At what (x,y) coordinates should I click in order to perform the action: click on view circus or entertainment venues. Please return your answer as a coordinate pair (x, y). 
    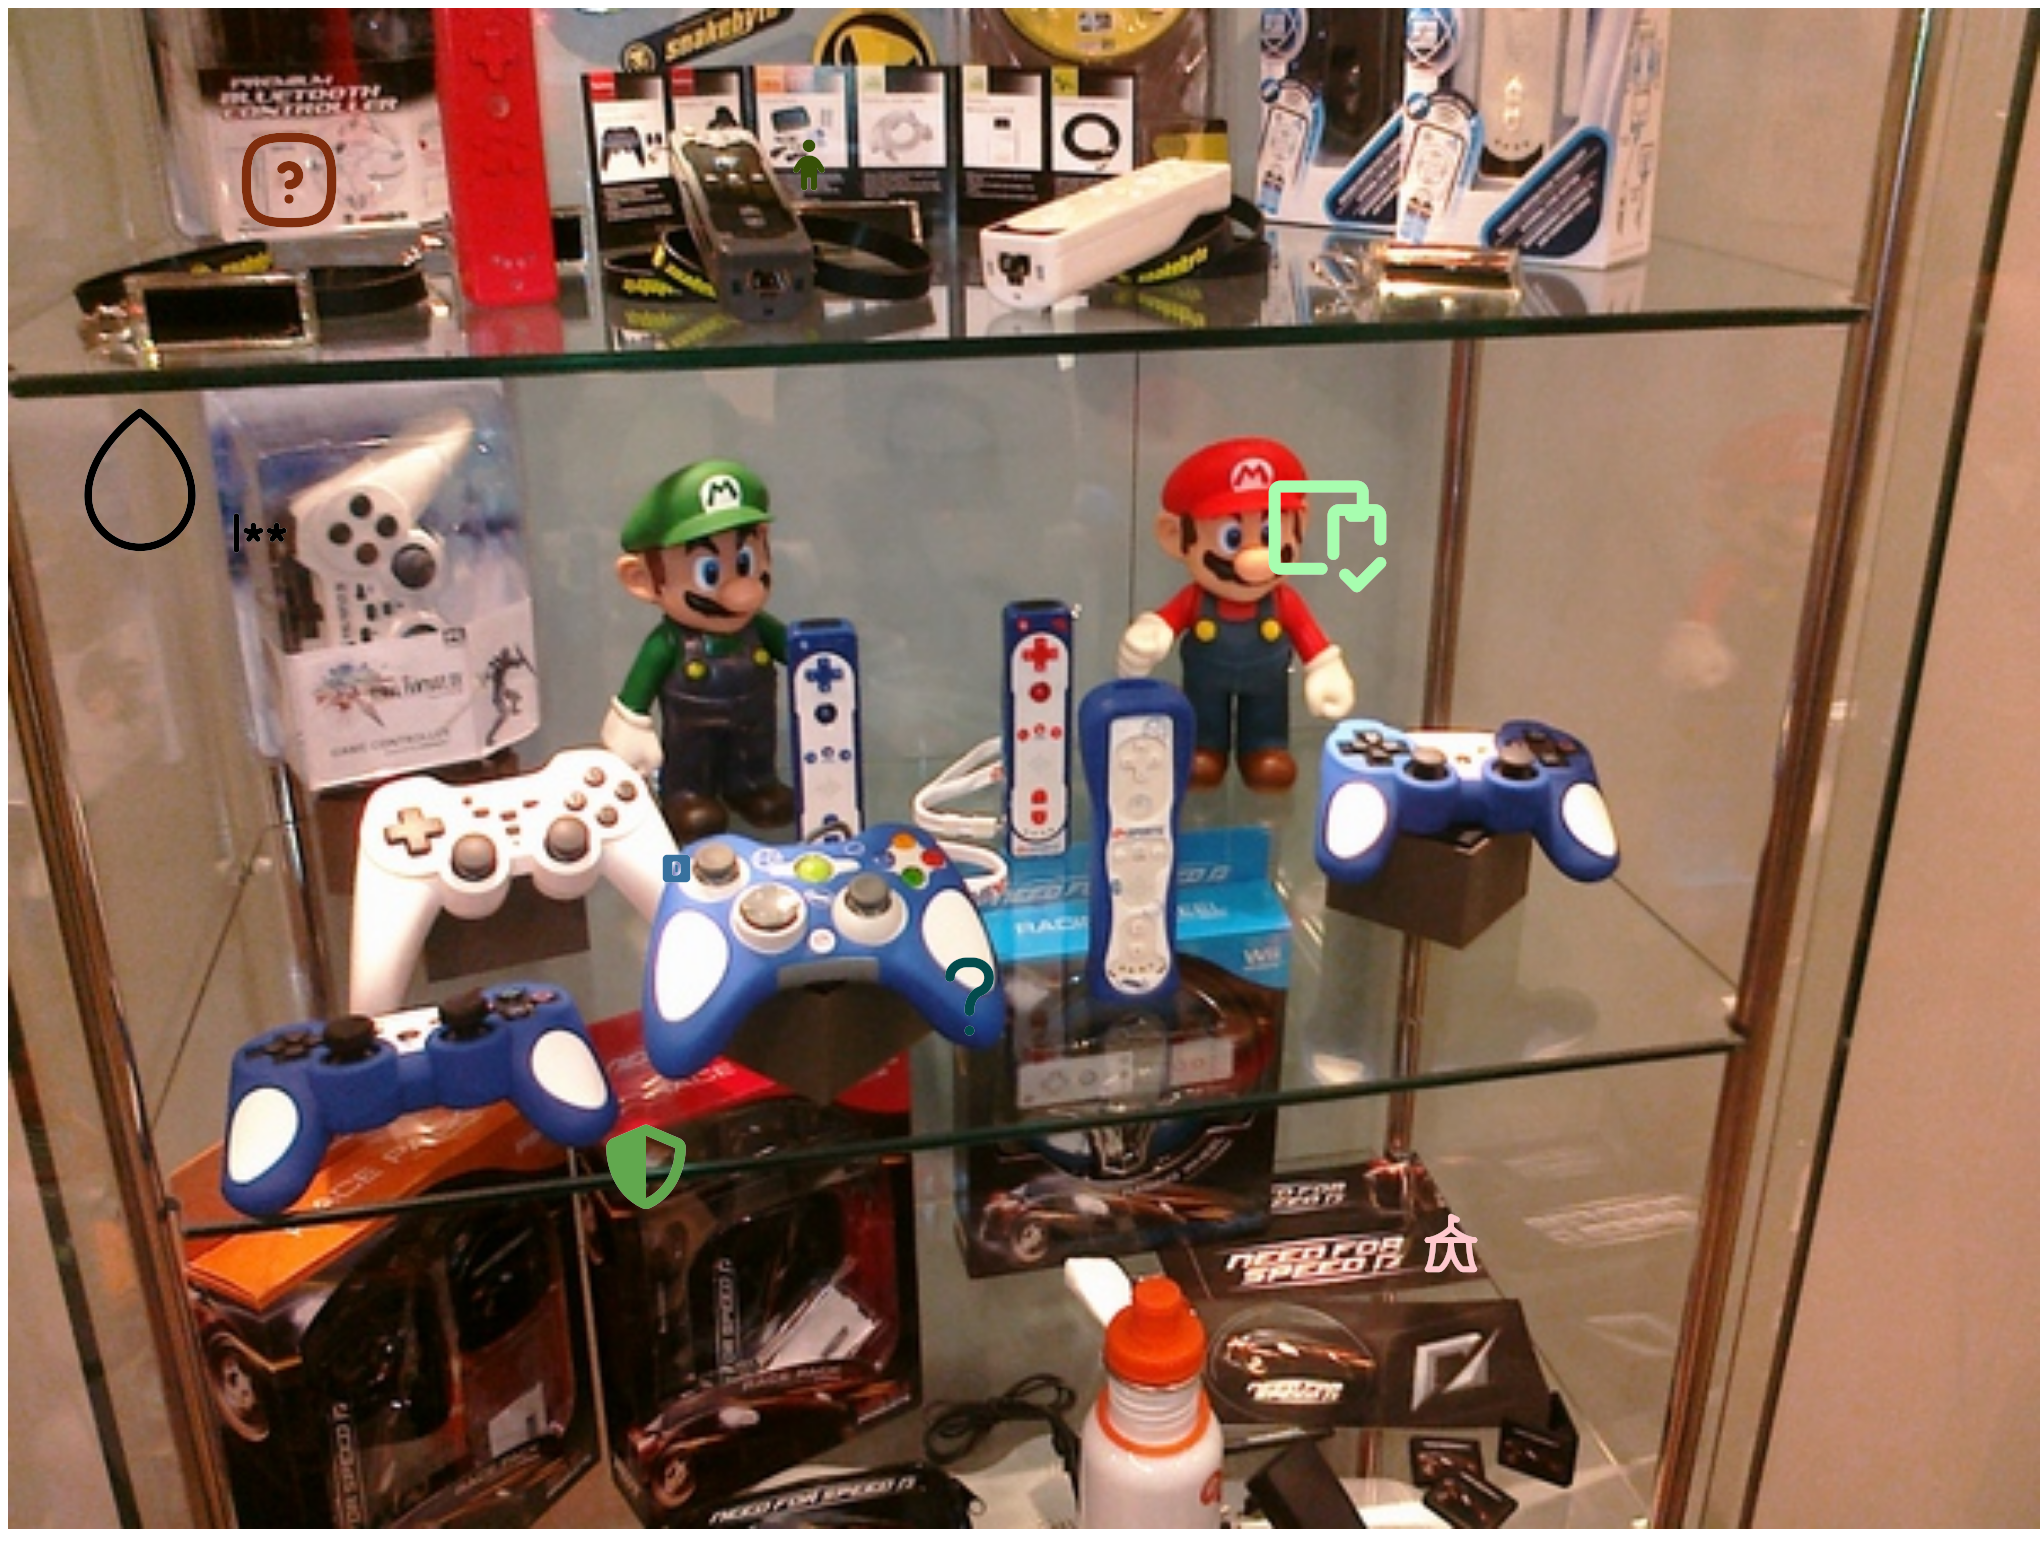
    Looking at the image, I should click on (1451, 1243).